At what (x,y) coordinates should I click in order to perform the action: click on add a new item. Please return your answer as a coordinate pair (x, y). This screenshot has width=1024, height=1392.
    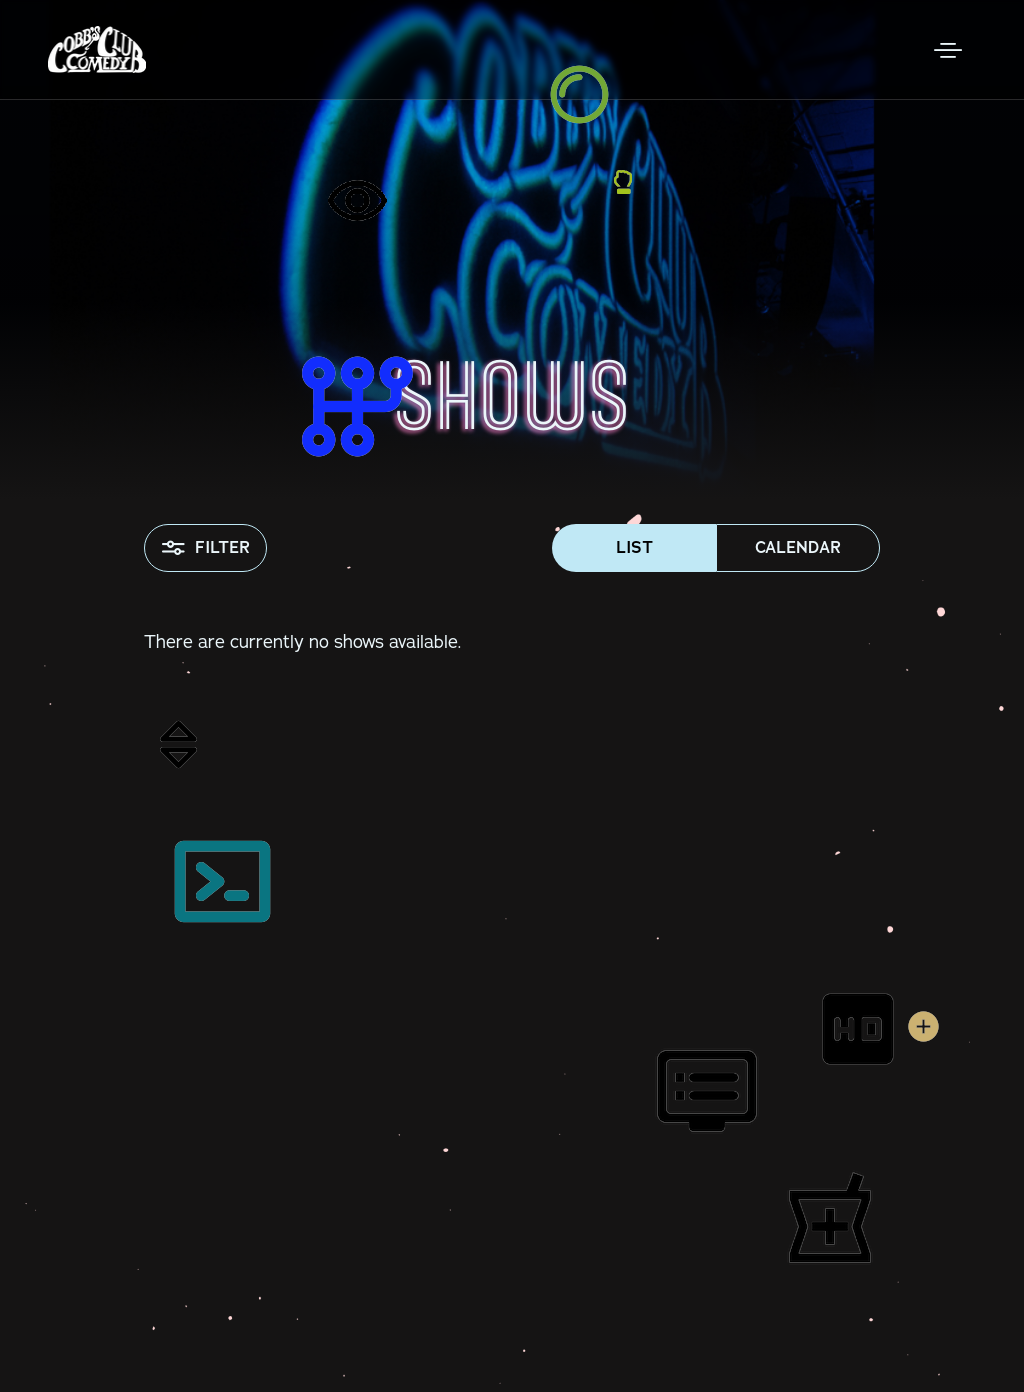
    Looking at the image, I should click on (923, 1026).